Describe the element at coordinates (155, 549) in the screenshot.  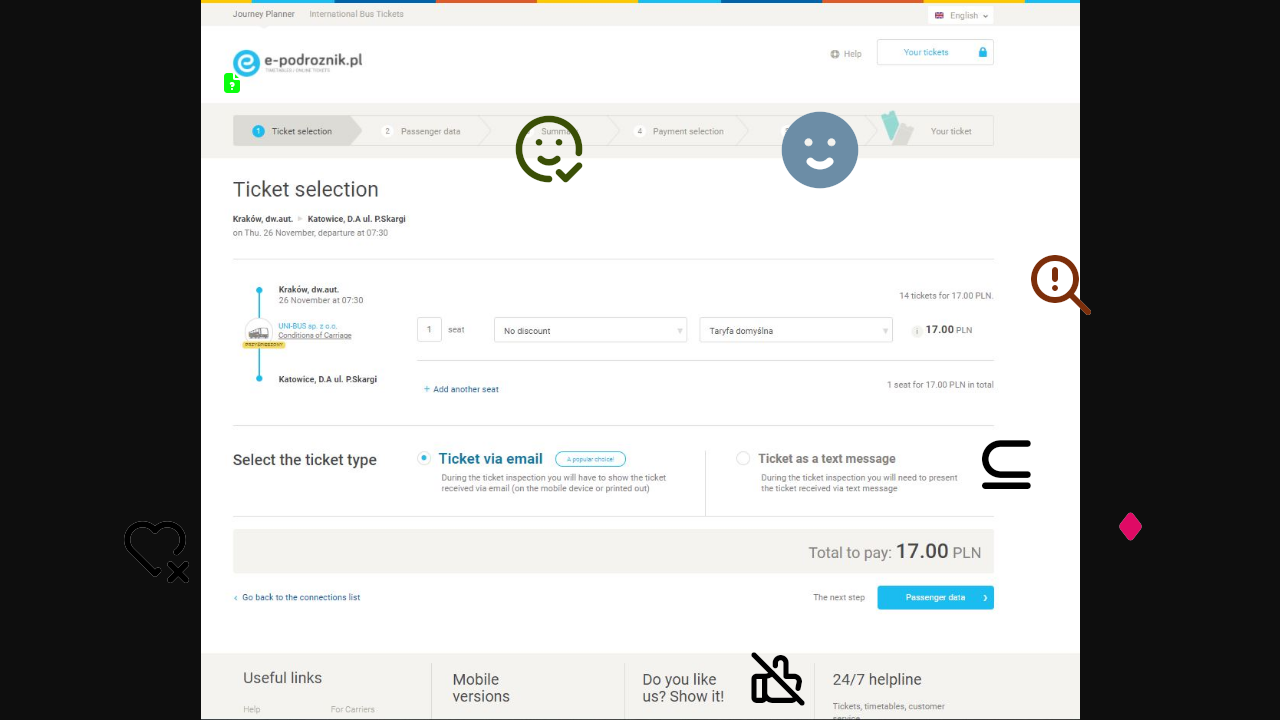
I see `remove from favorites` at that location.